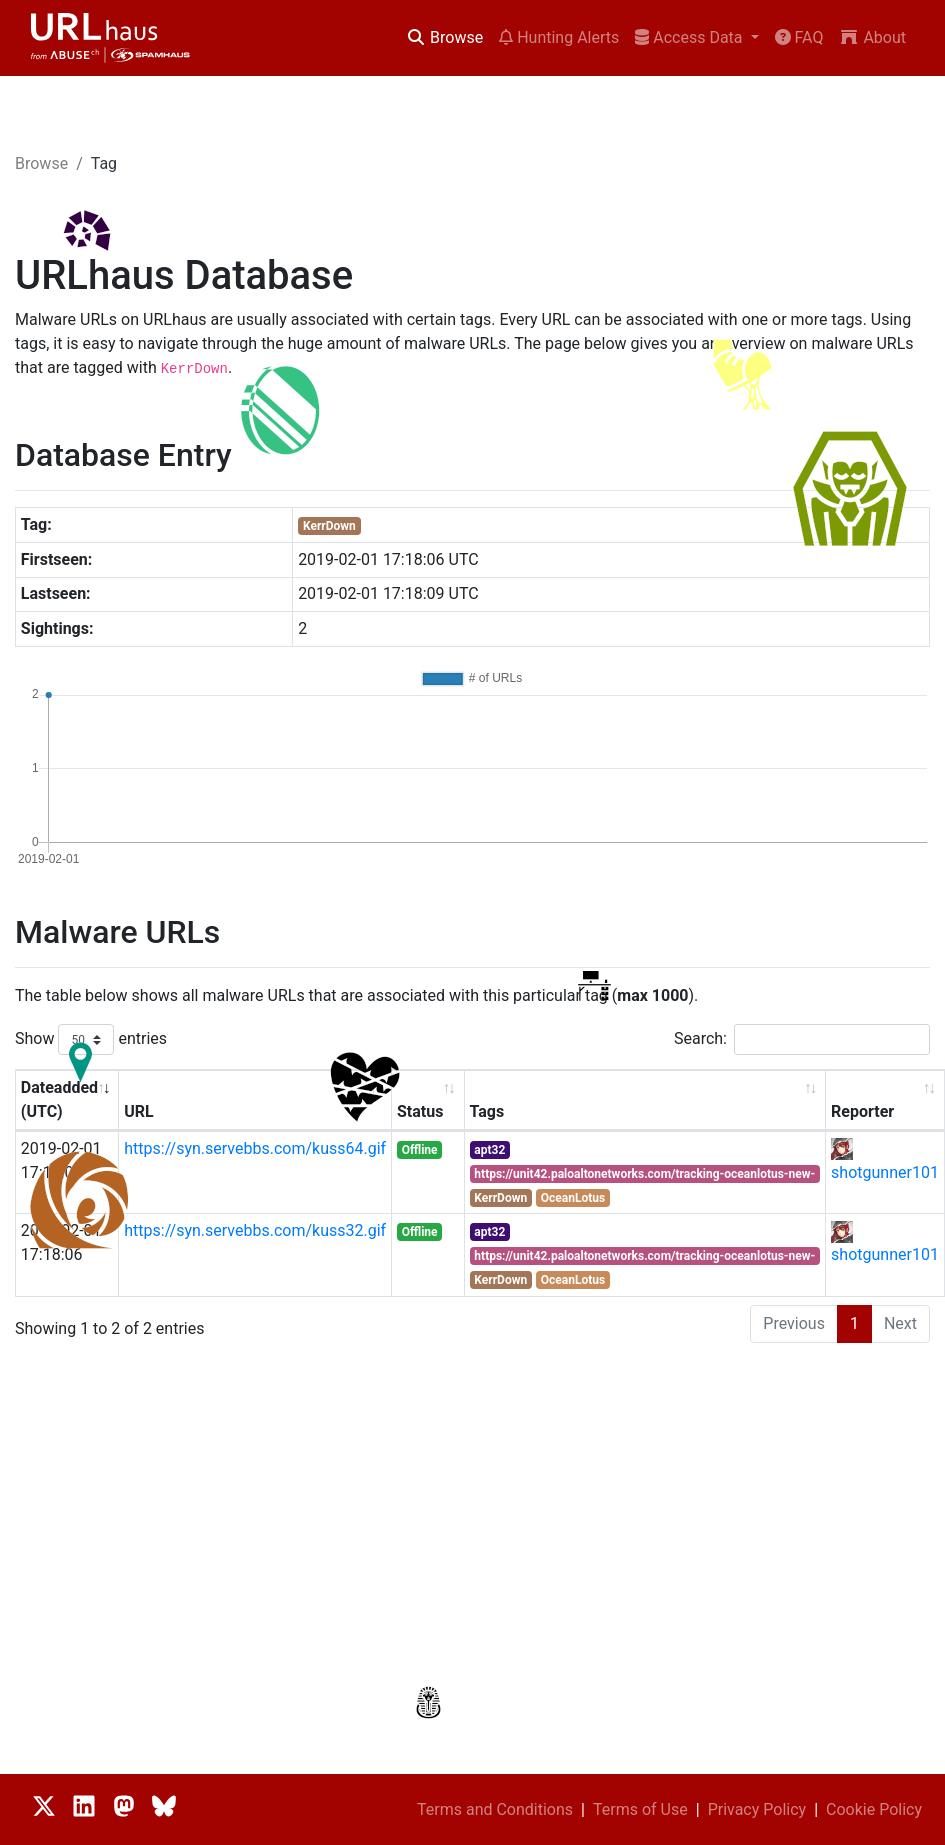  What do you see at coordinates (80, 1062) in the screenshot?
I see `view current location on map` at bounding box center [80, 1062].